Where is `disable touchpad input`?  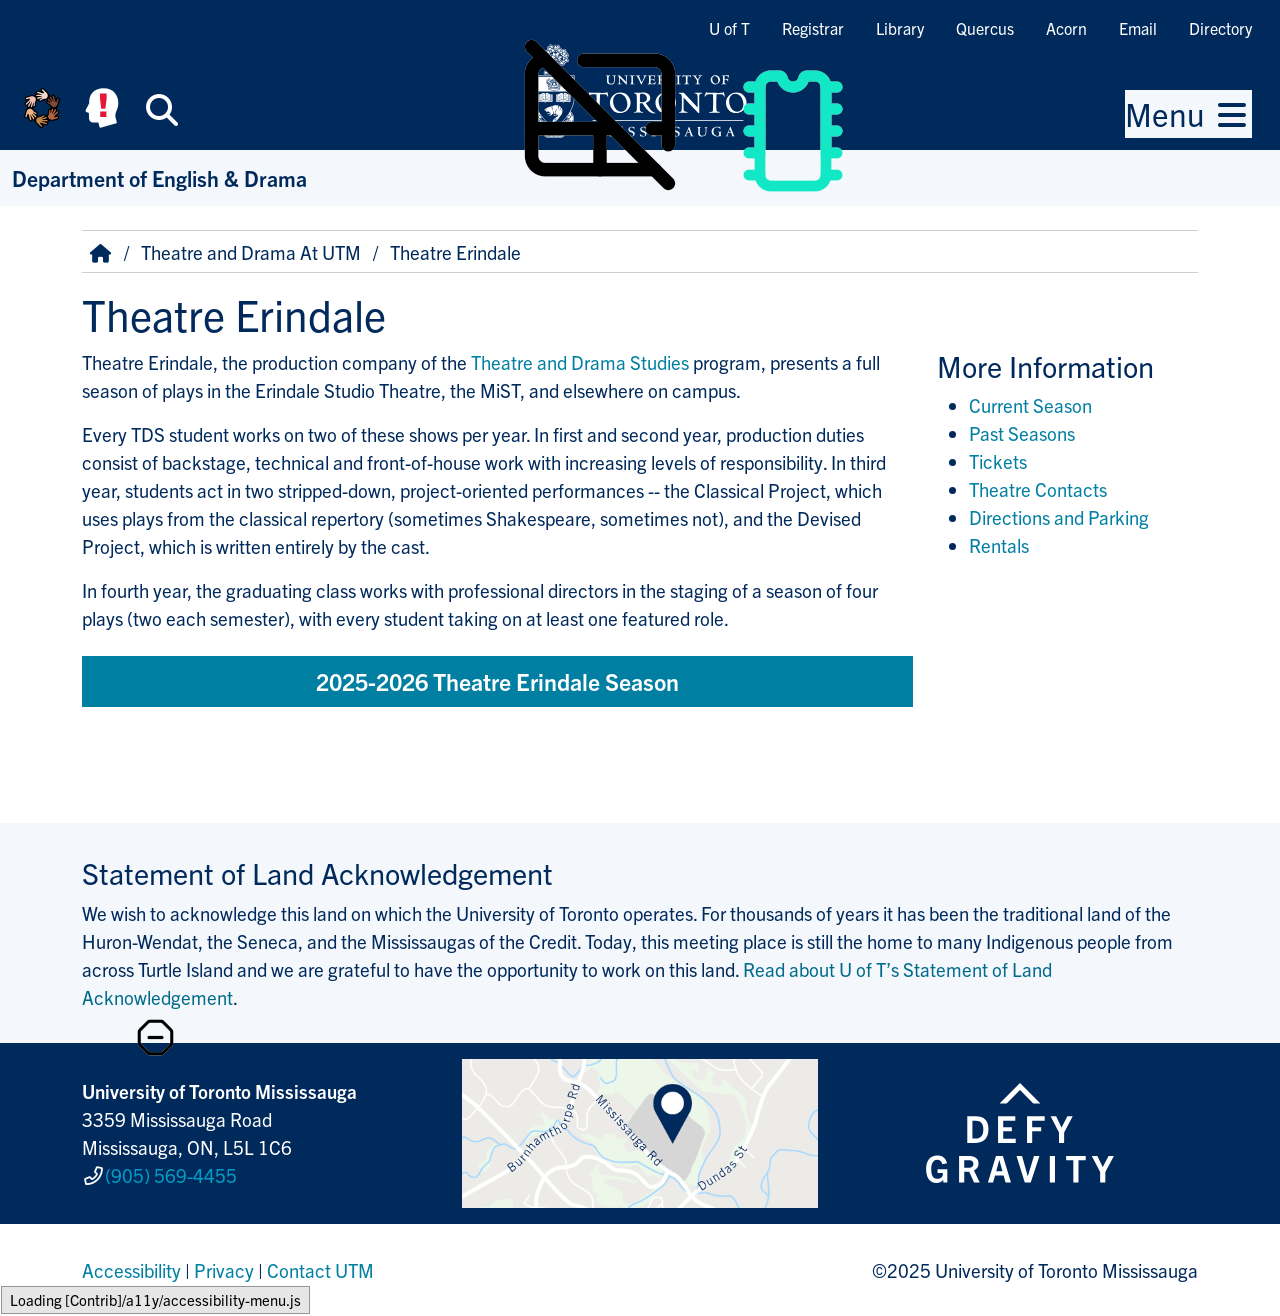
disable touchpad input is located at coordinates (600, 115).